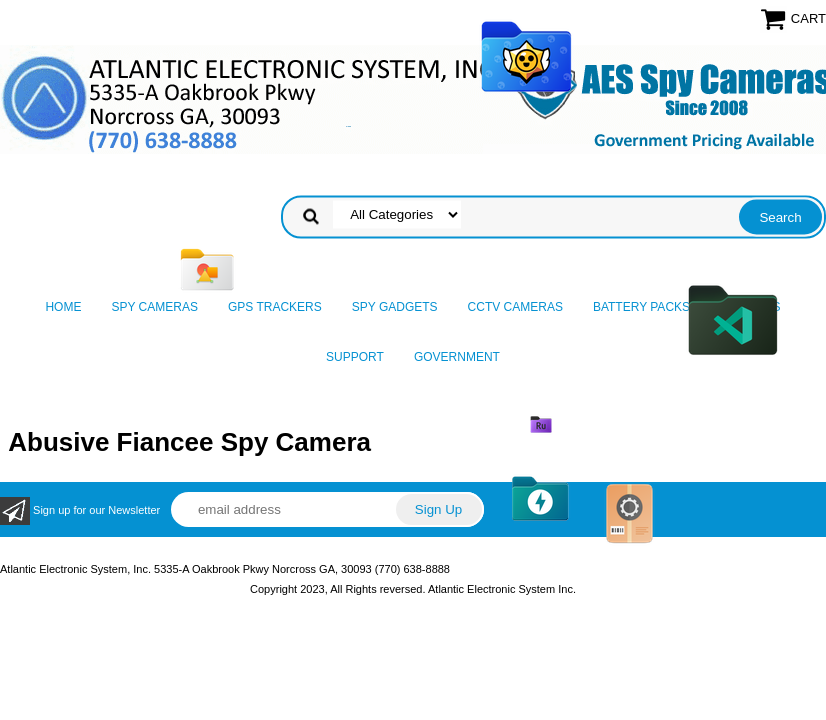 This screenshot has width=826, height=720. I want to click on open folder containing Adobe Rush project files, so click(541, 425).